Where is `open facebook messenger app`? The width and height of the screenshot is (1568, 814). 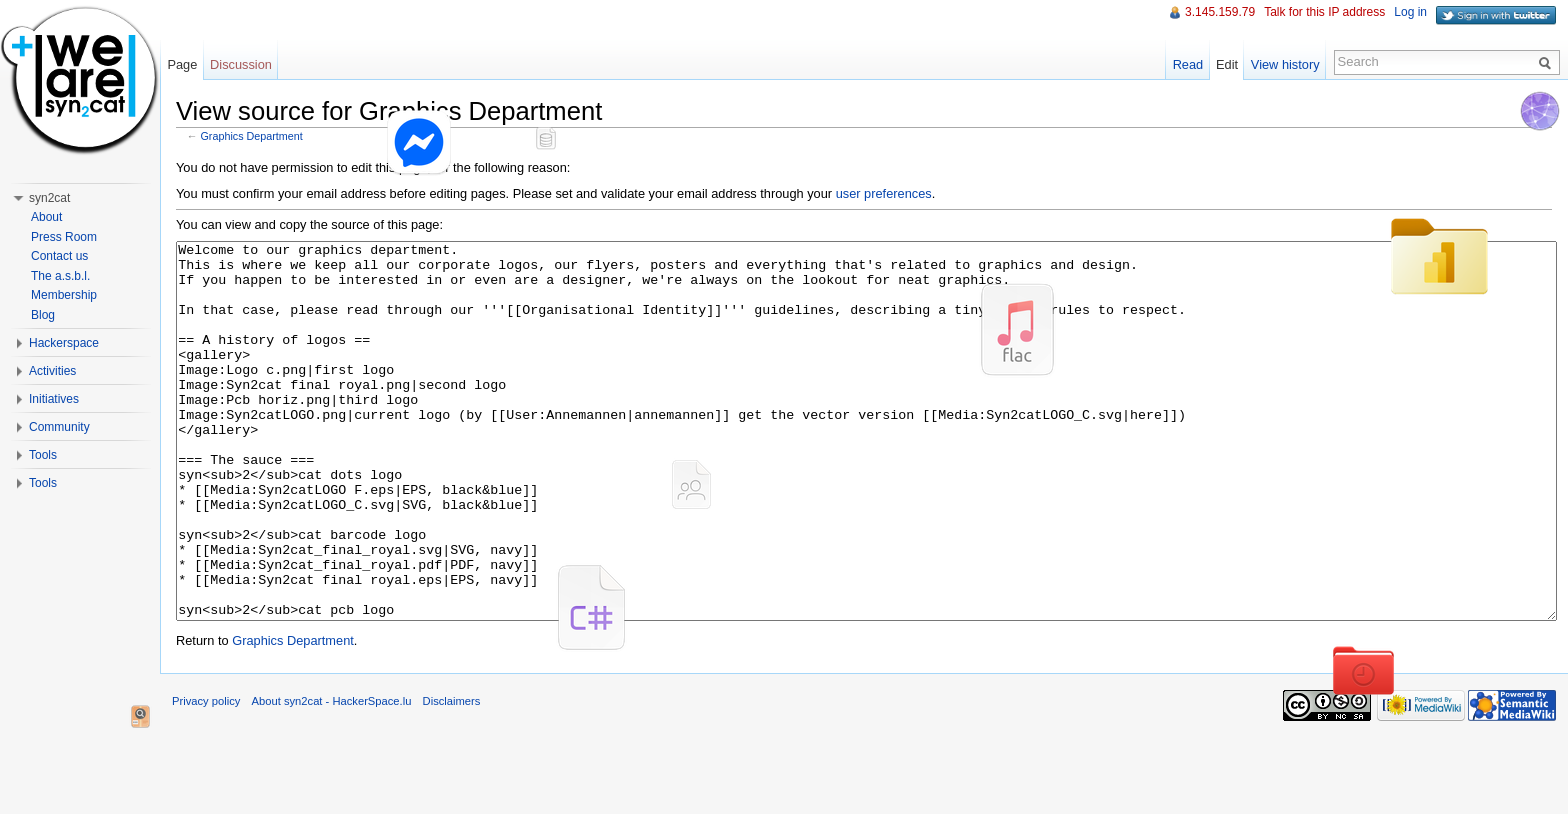 open facebook messenger app is located at coordinates (419, 142).